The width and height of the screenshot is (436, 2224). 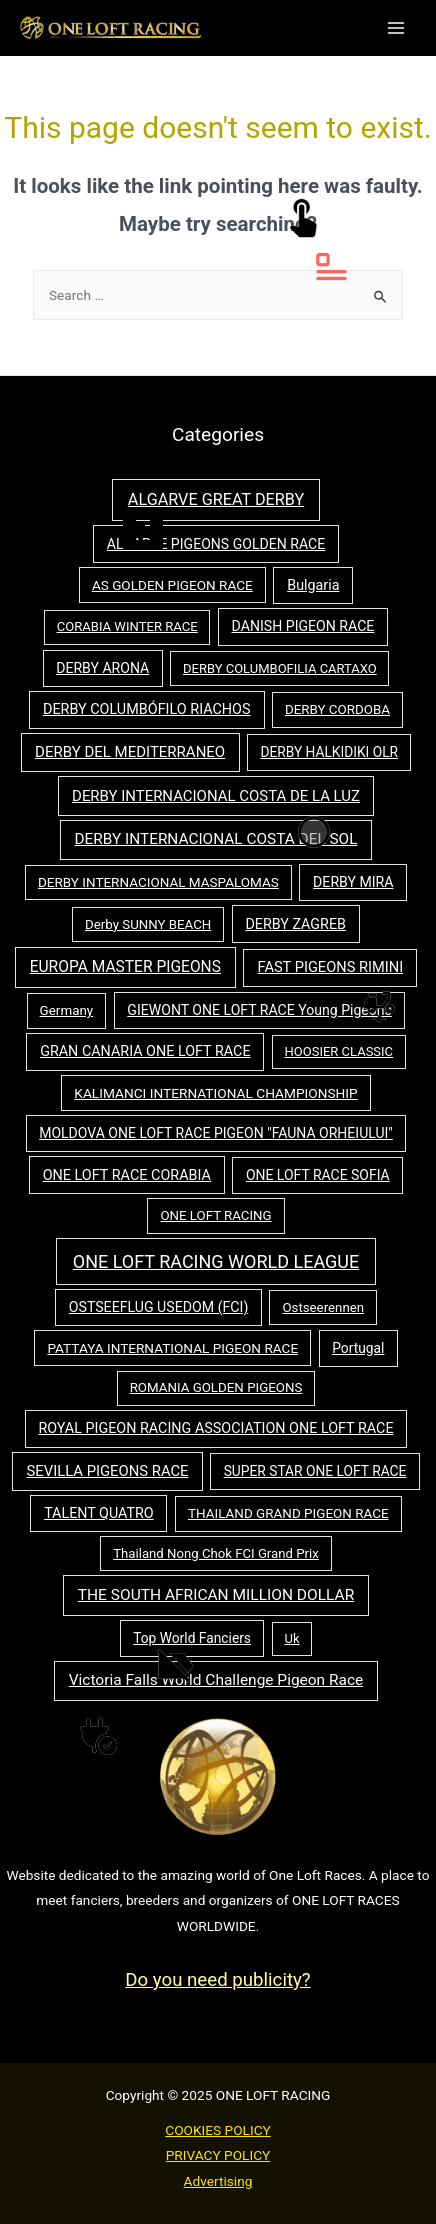 I want to click on disable text wrapping around image, so click(x=331, y=266).